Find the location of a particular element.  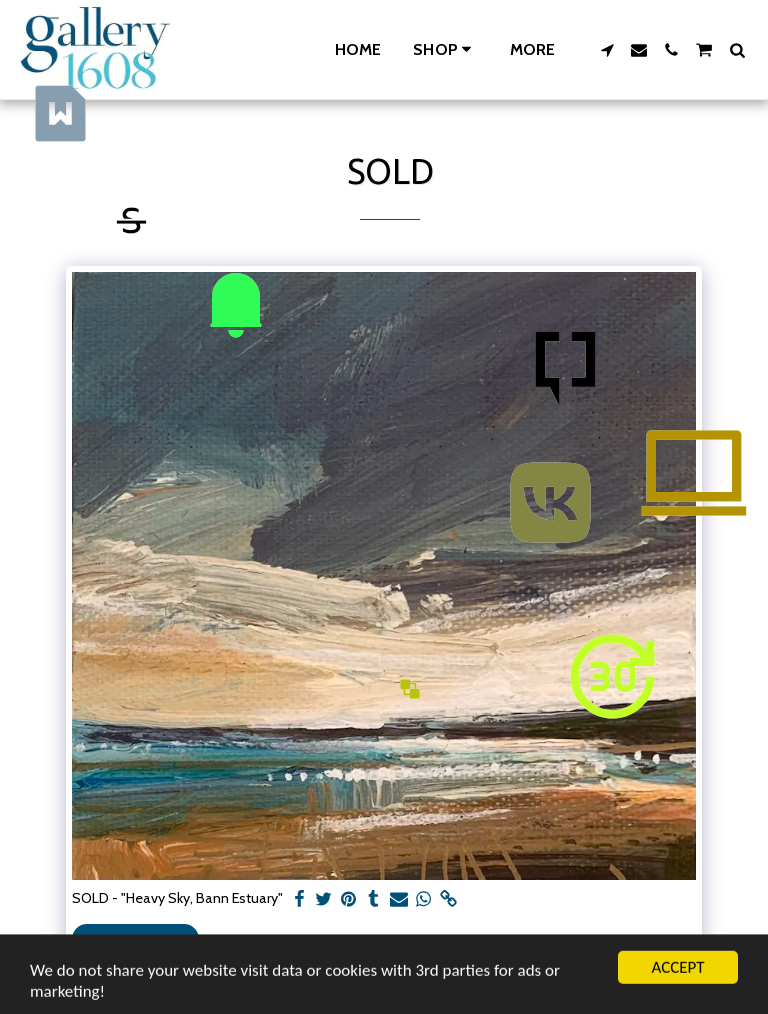

send selected object to back of layer stack is located at coordinates (410, 689).